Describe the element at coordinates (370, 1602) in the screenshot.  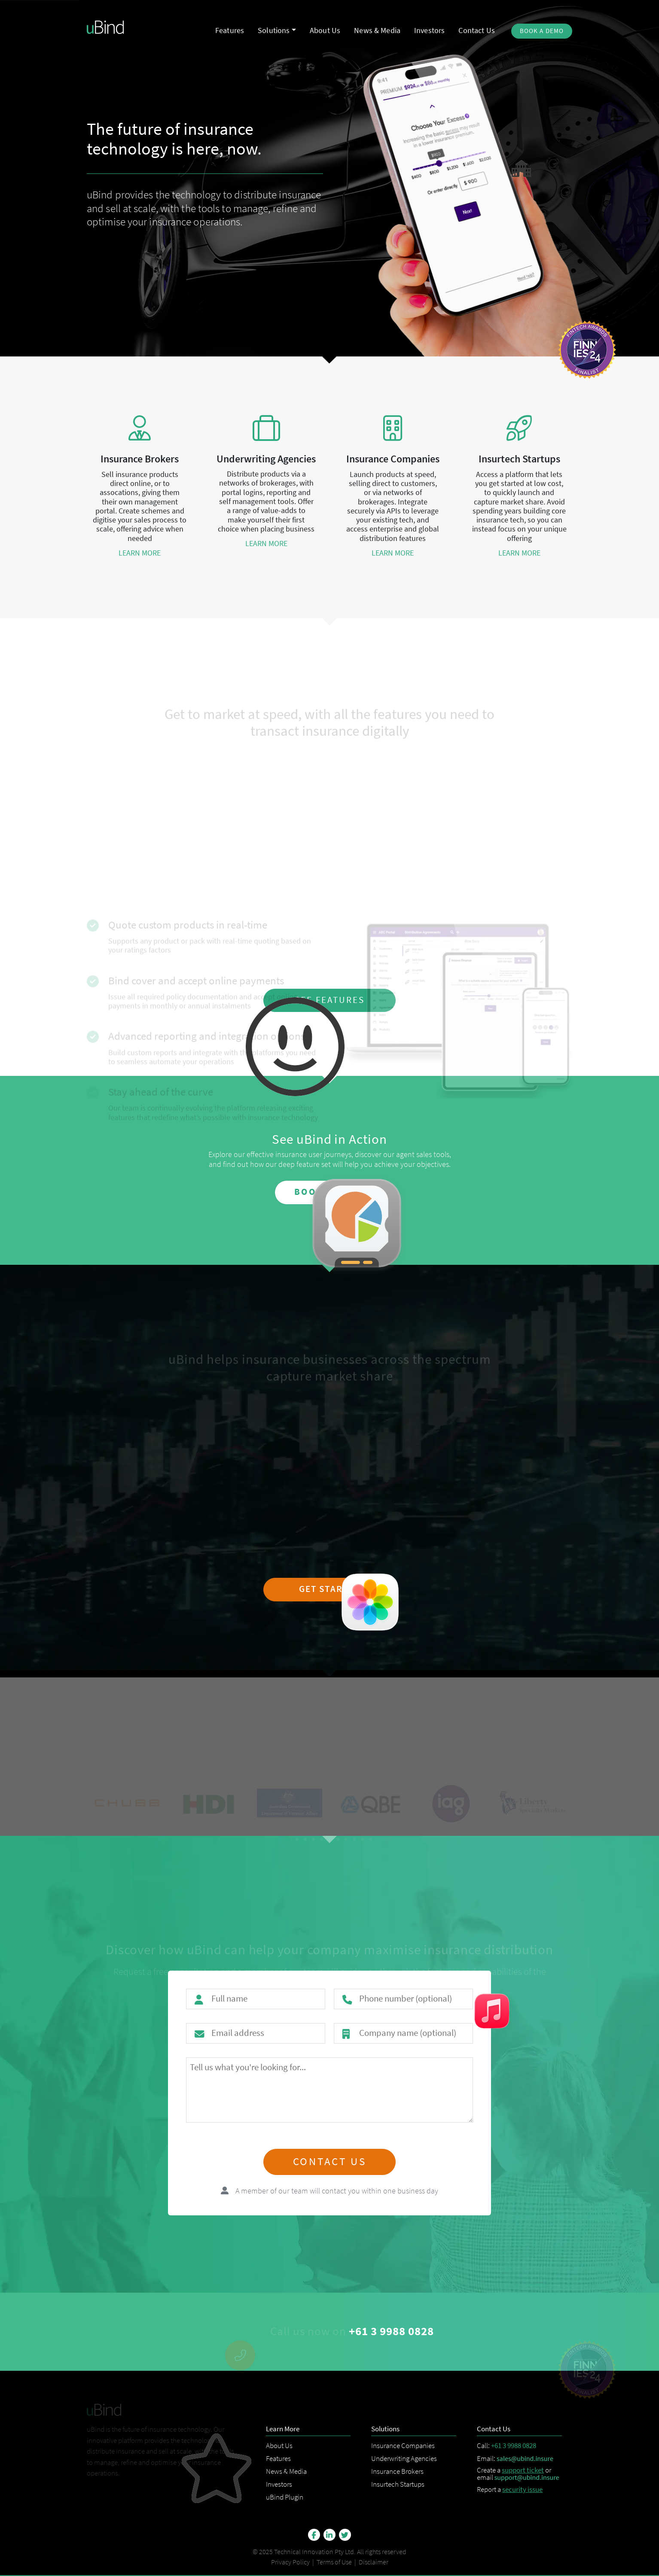
I see `open the Photos app` at that location.